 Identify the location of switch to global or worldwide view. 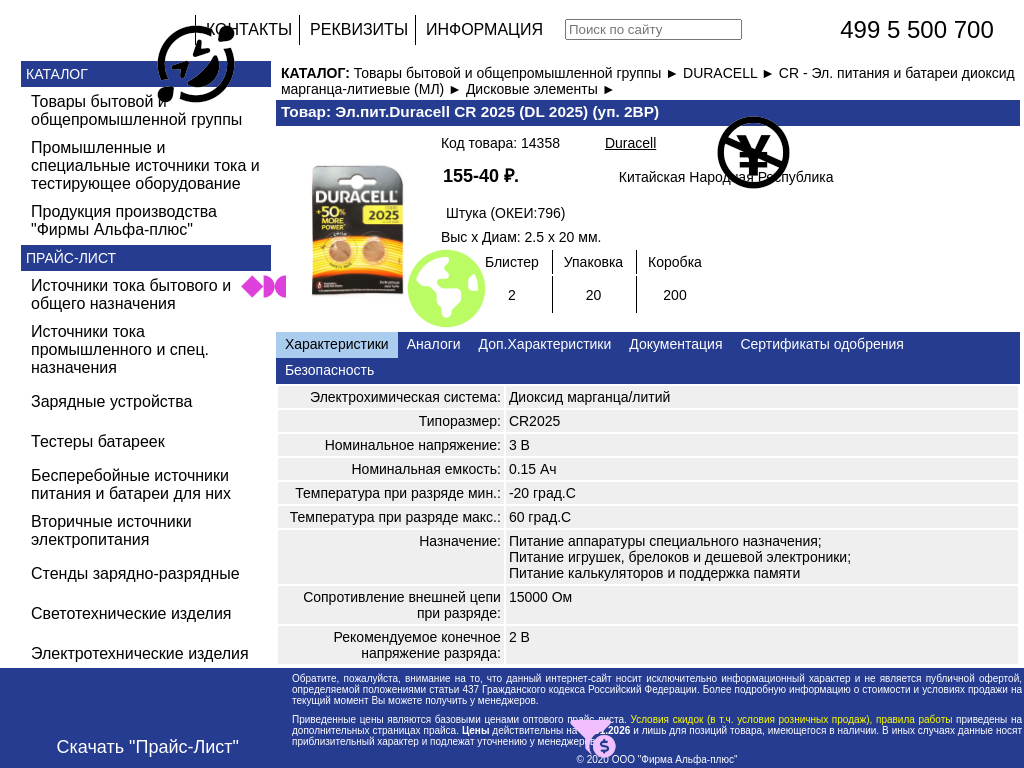
(446, 288).